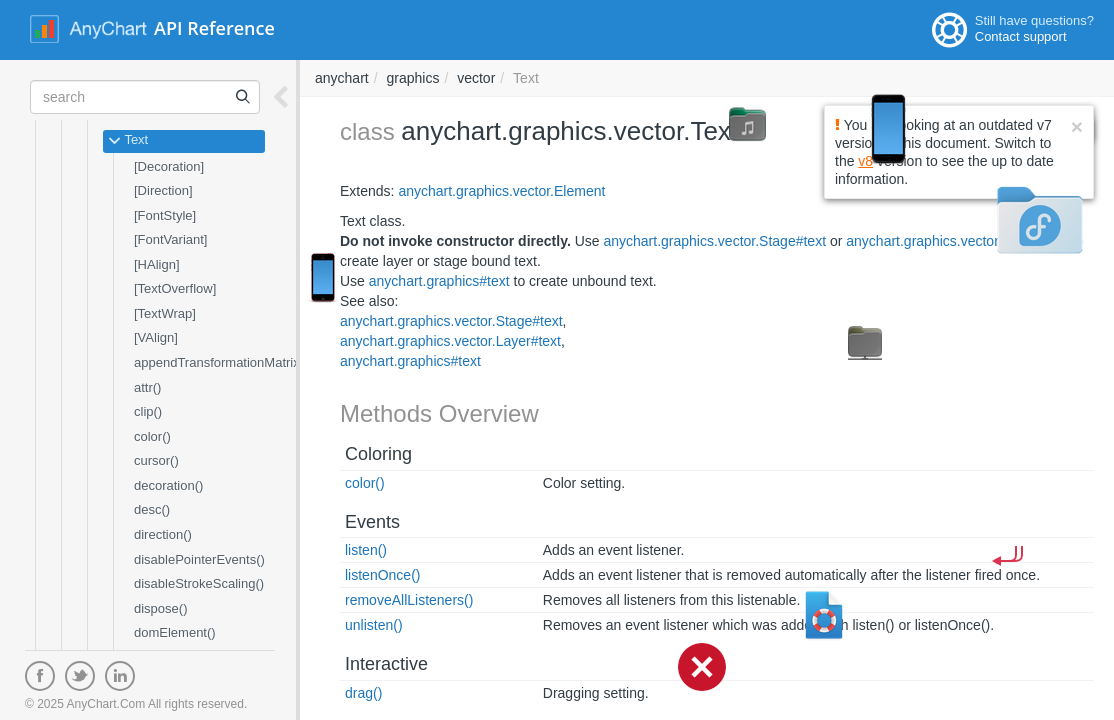 Image resolution: width=1114 pixels, height=720 pixels. Describe the element at coordinates (888, 129) in the screenshot. I see `indicates a connected iPhone device` at that location.